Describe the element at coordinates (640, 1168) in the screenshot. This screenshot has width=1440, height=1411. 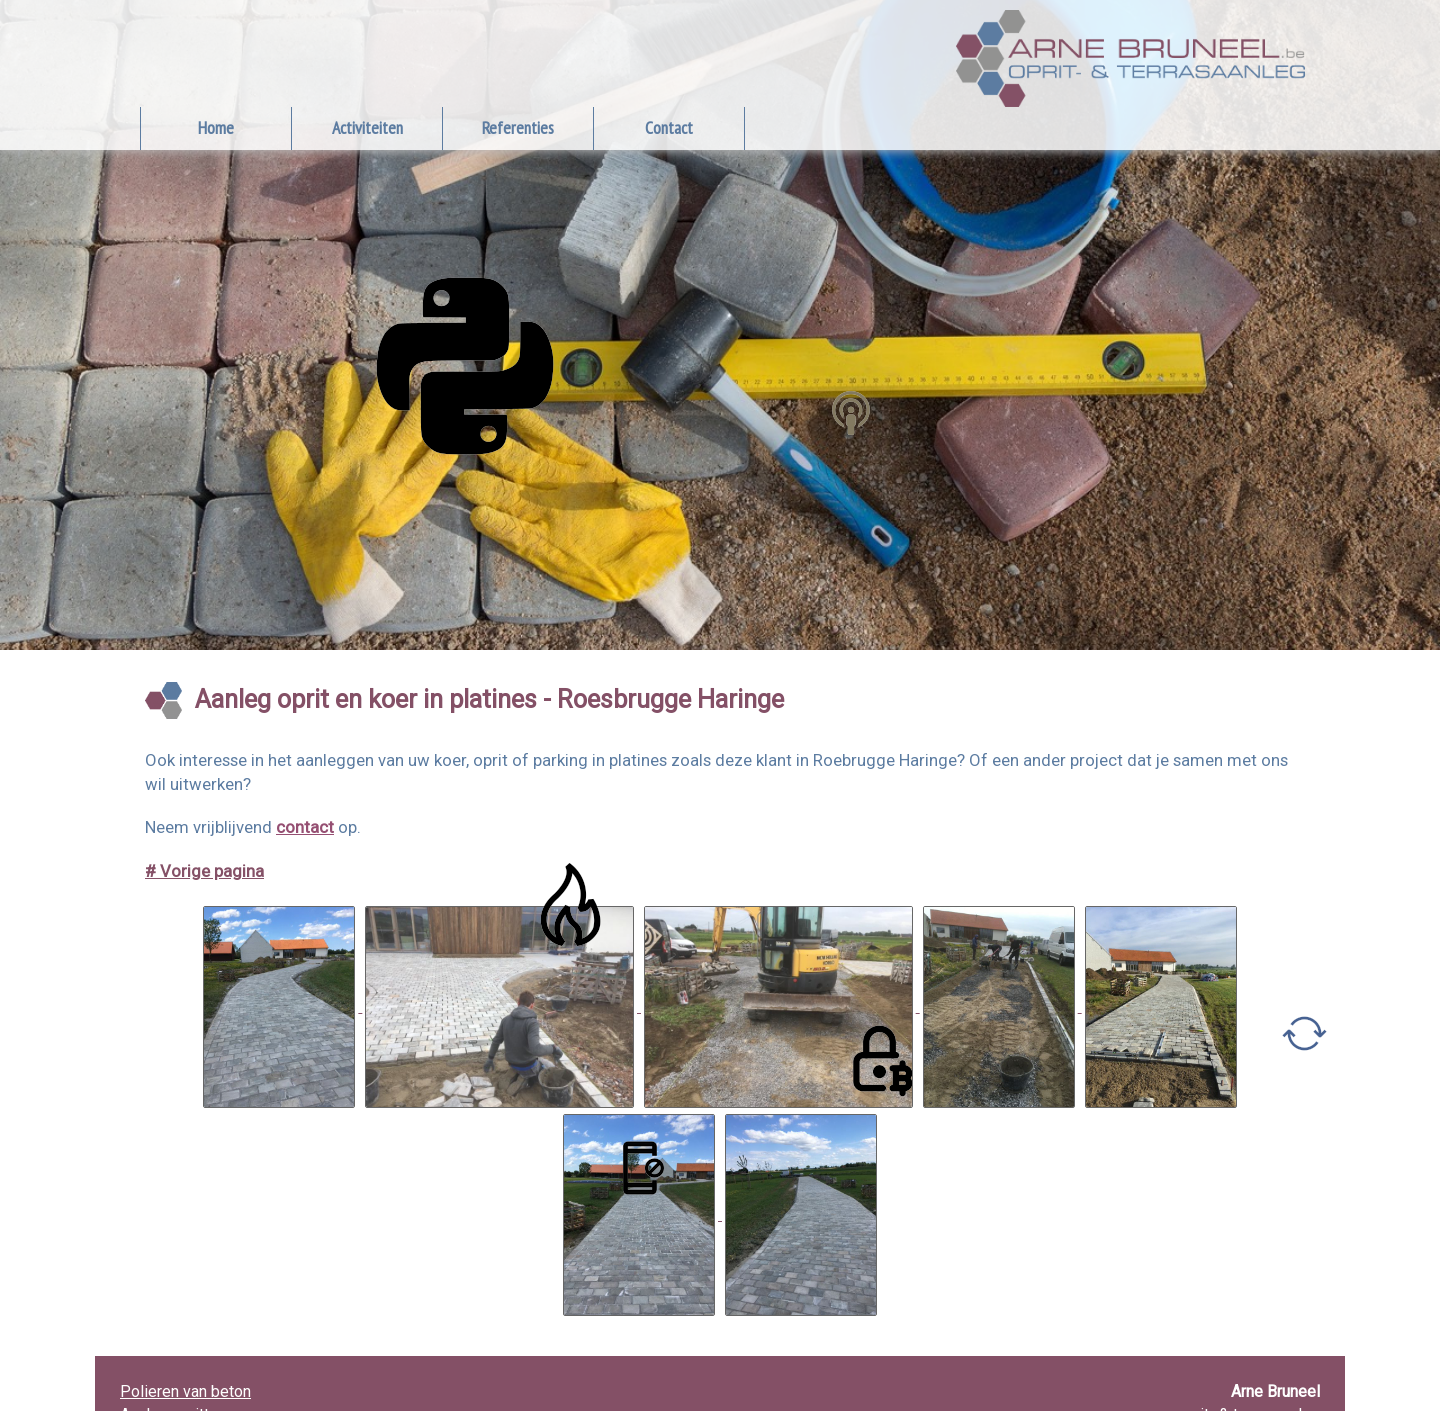
I see `block or restrict an app` at that location.